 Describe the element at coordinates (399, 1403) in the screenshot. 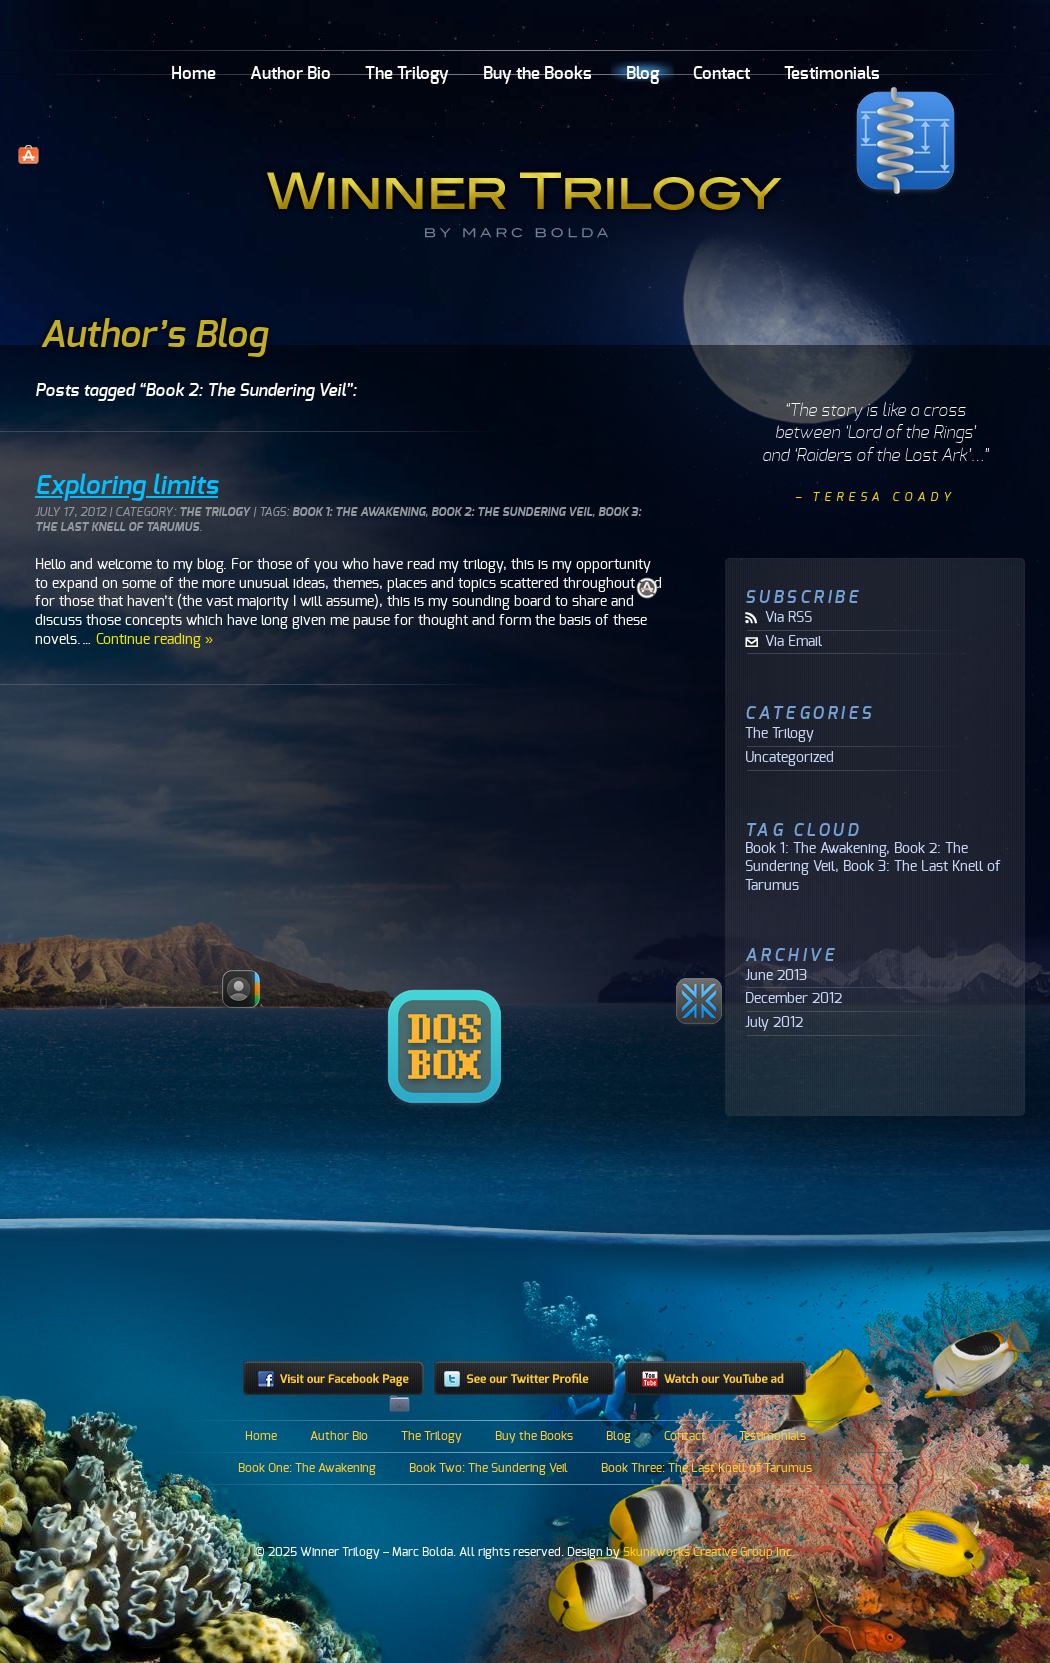

I see `open your home folder` at that location.